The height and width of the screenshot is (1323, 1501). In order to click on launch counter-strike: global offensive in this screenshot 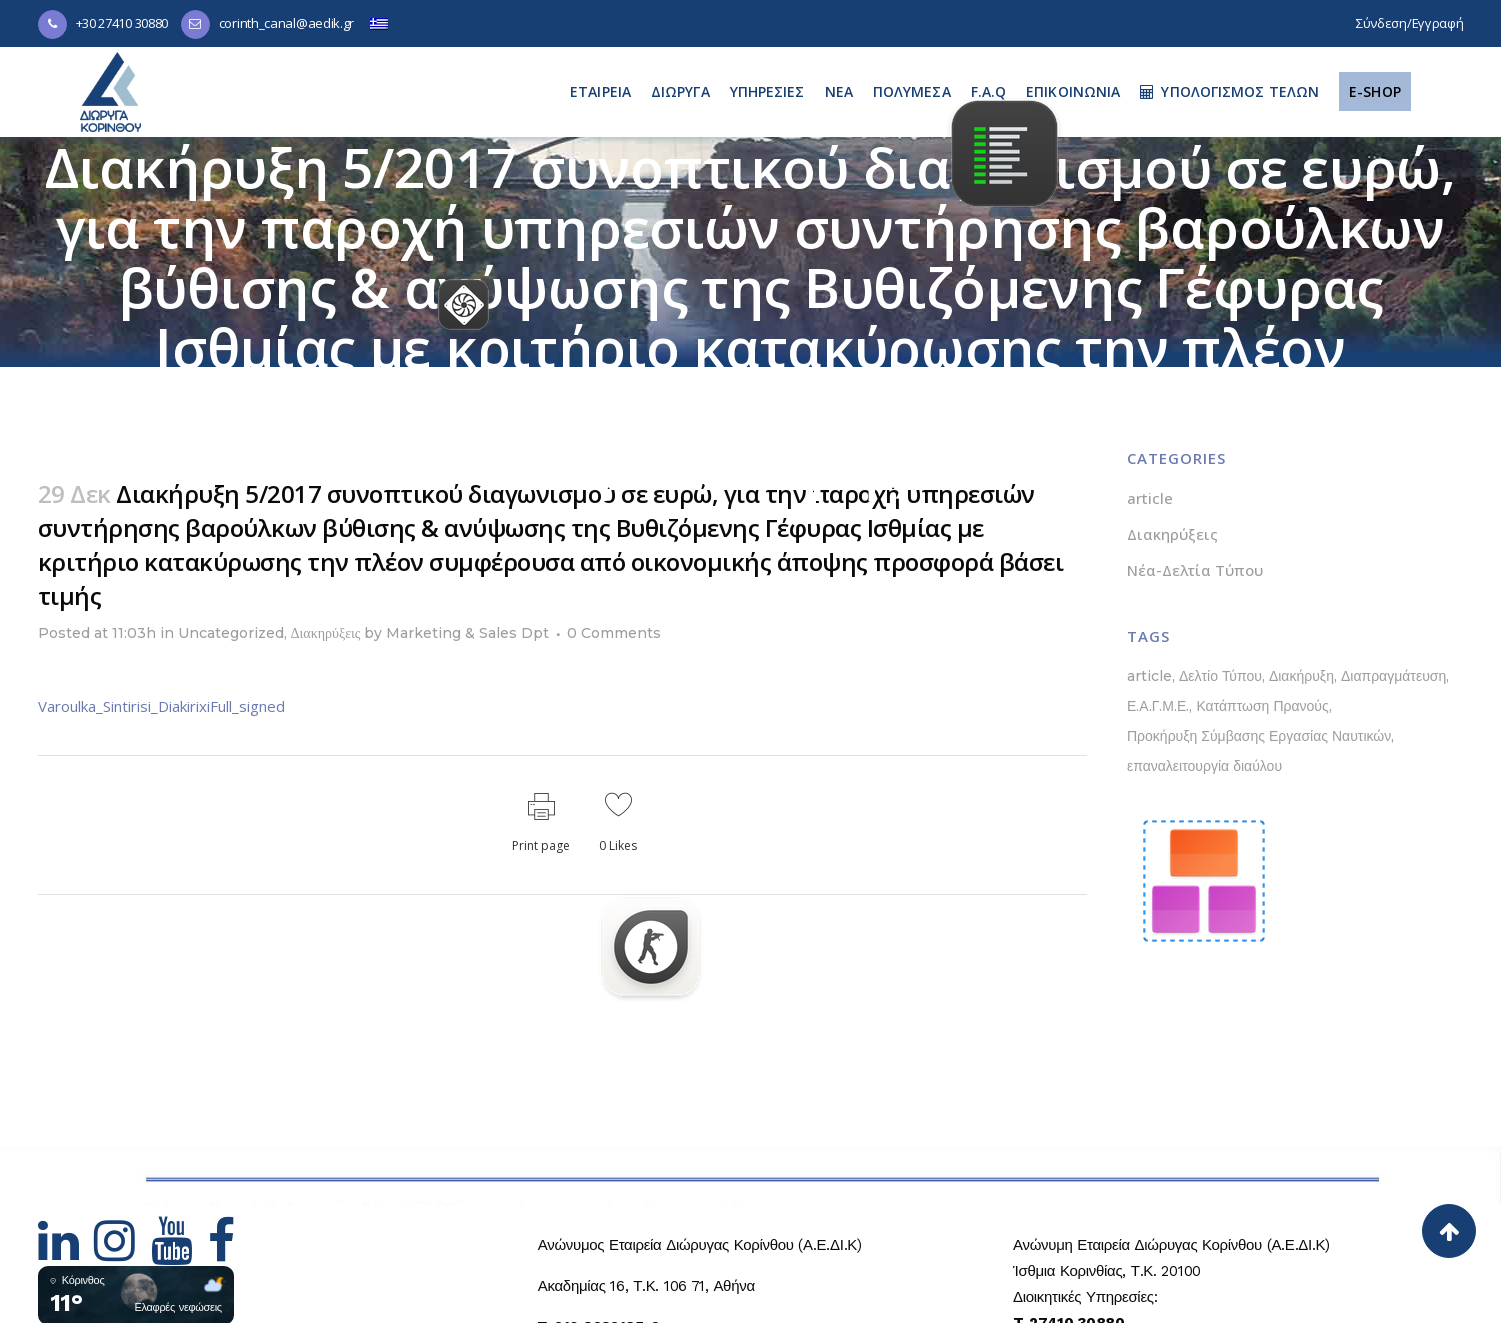, I will do `click(651, 947)`.